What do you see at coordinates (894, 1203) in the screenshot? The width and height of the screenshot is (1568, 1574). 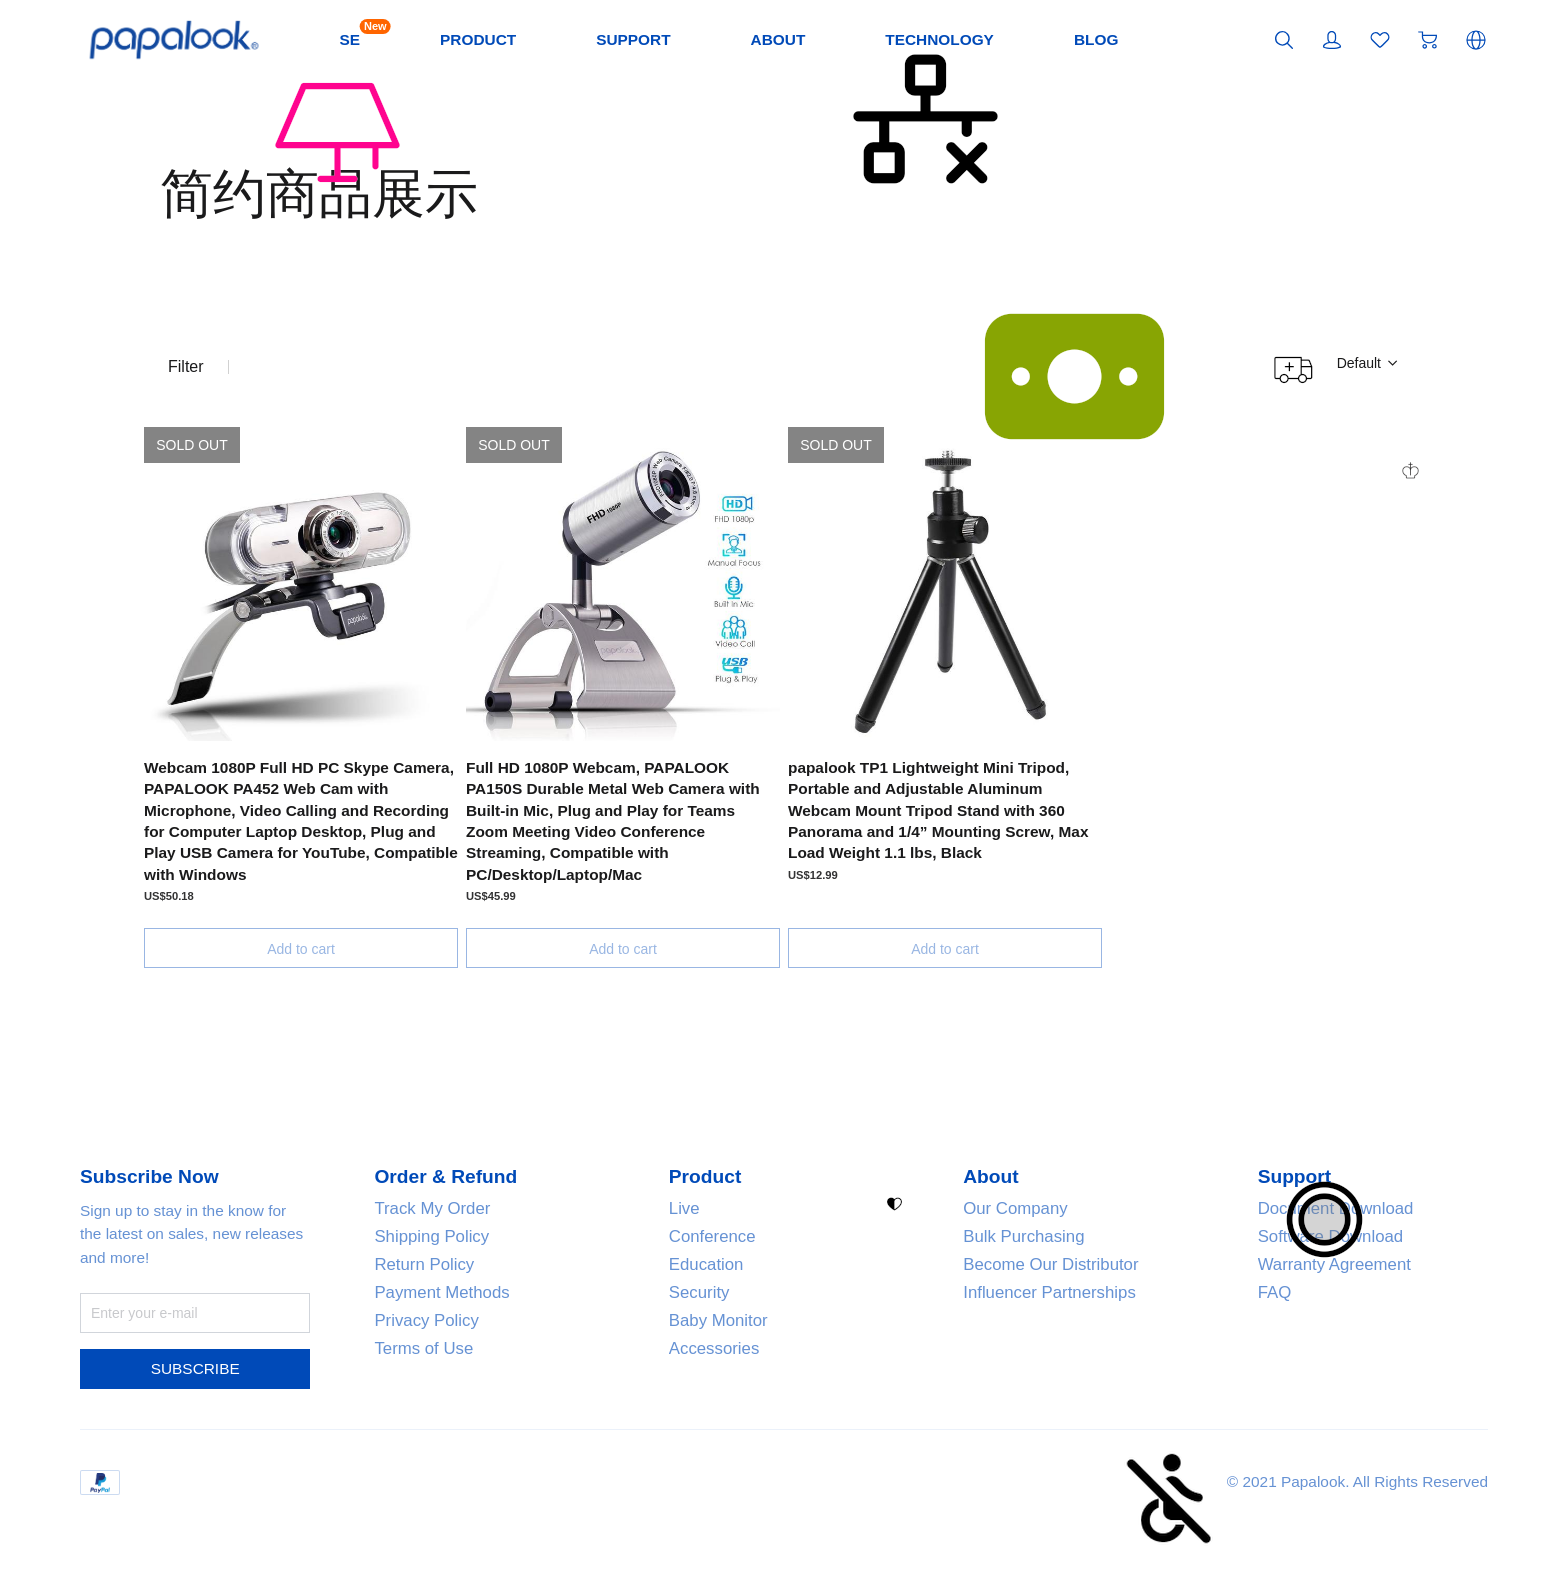 I see `indicates partial like or favorite status` at bounding box center [894, 1203].